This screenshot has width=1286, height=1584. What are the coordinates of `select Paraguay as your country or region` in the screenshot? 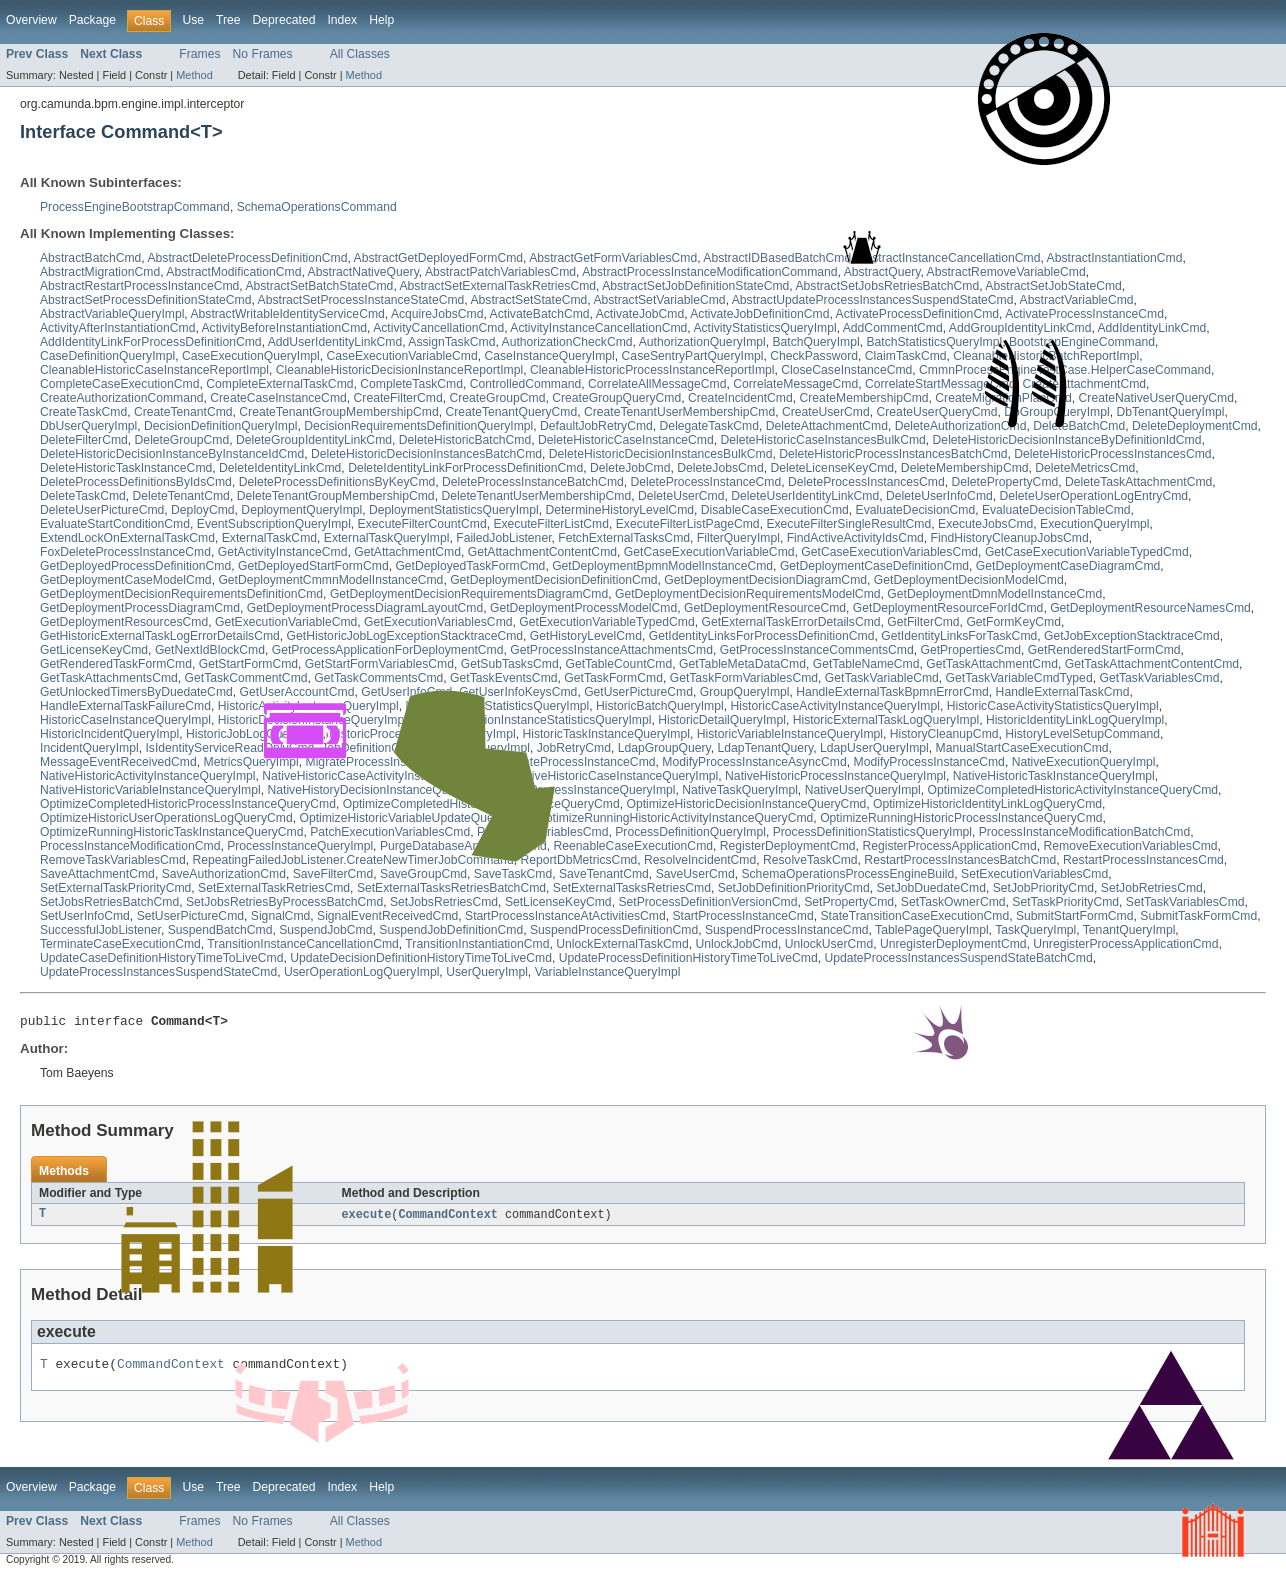 It's located at (474, 775).